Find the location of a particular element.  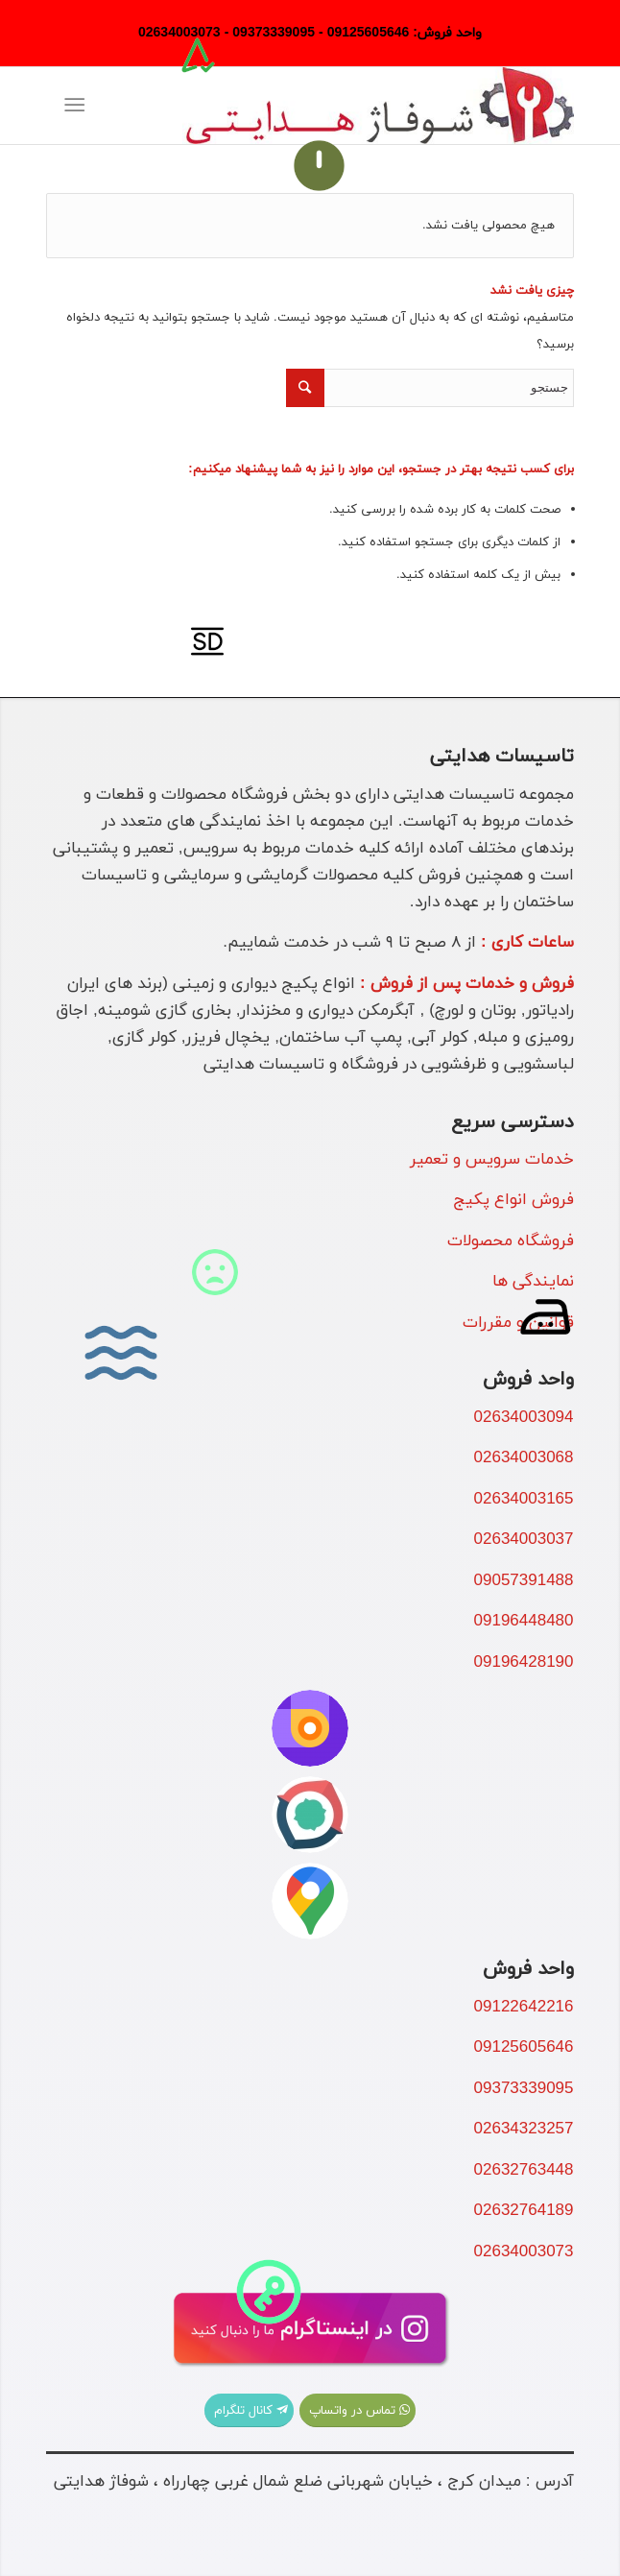

access security or authentication settings is located at coordinates (269, 2292).